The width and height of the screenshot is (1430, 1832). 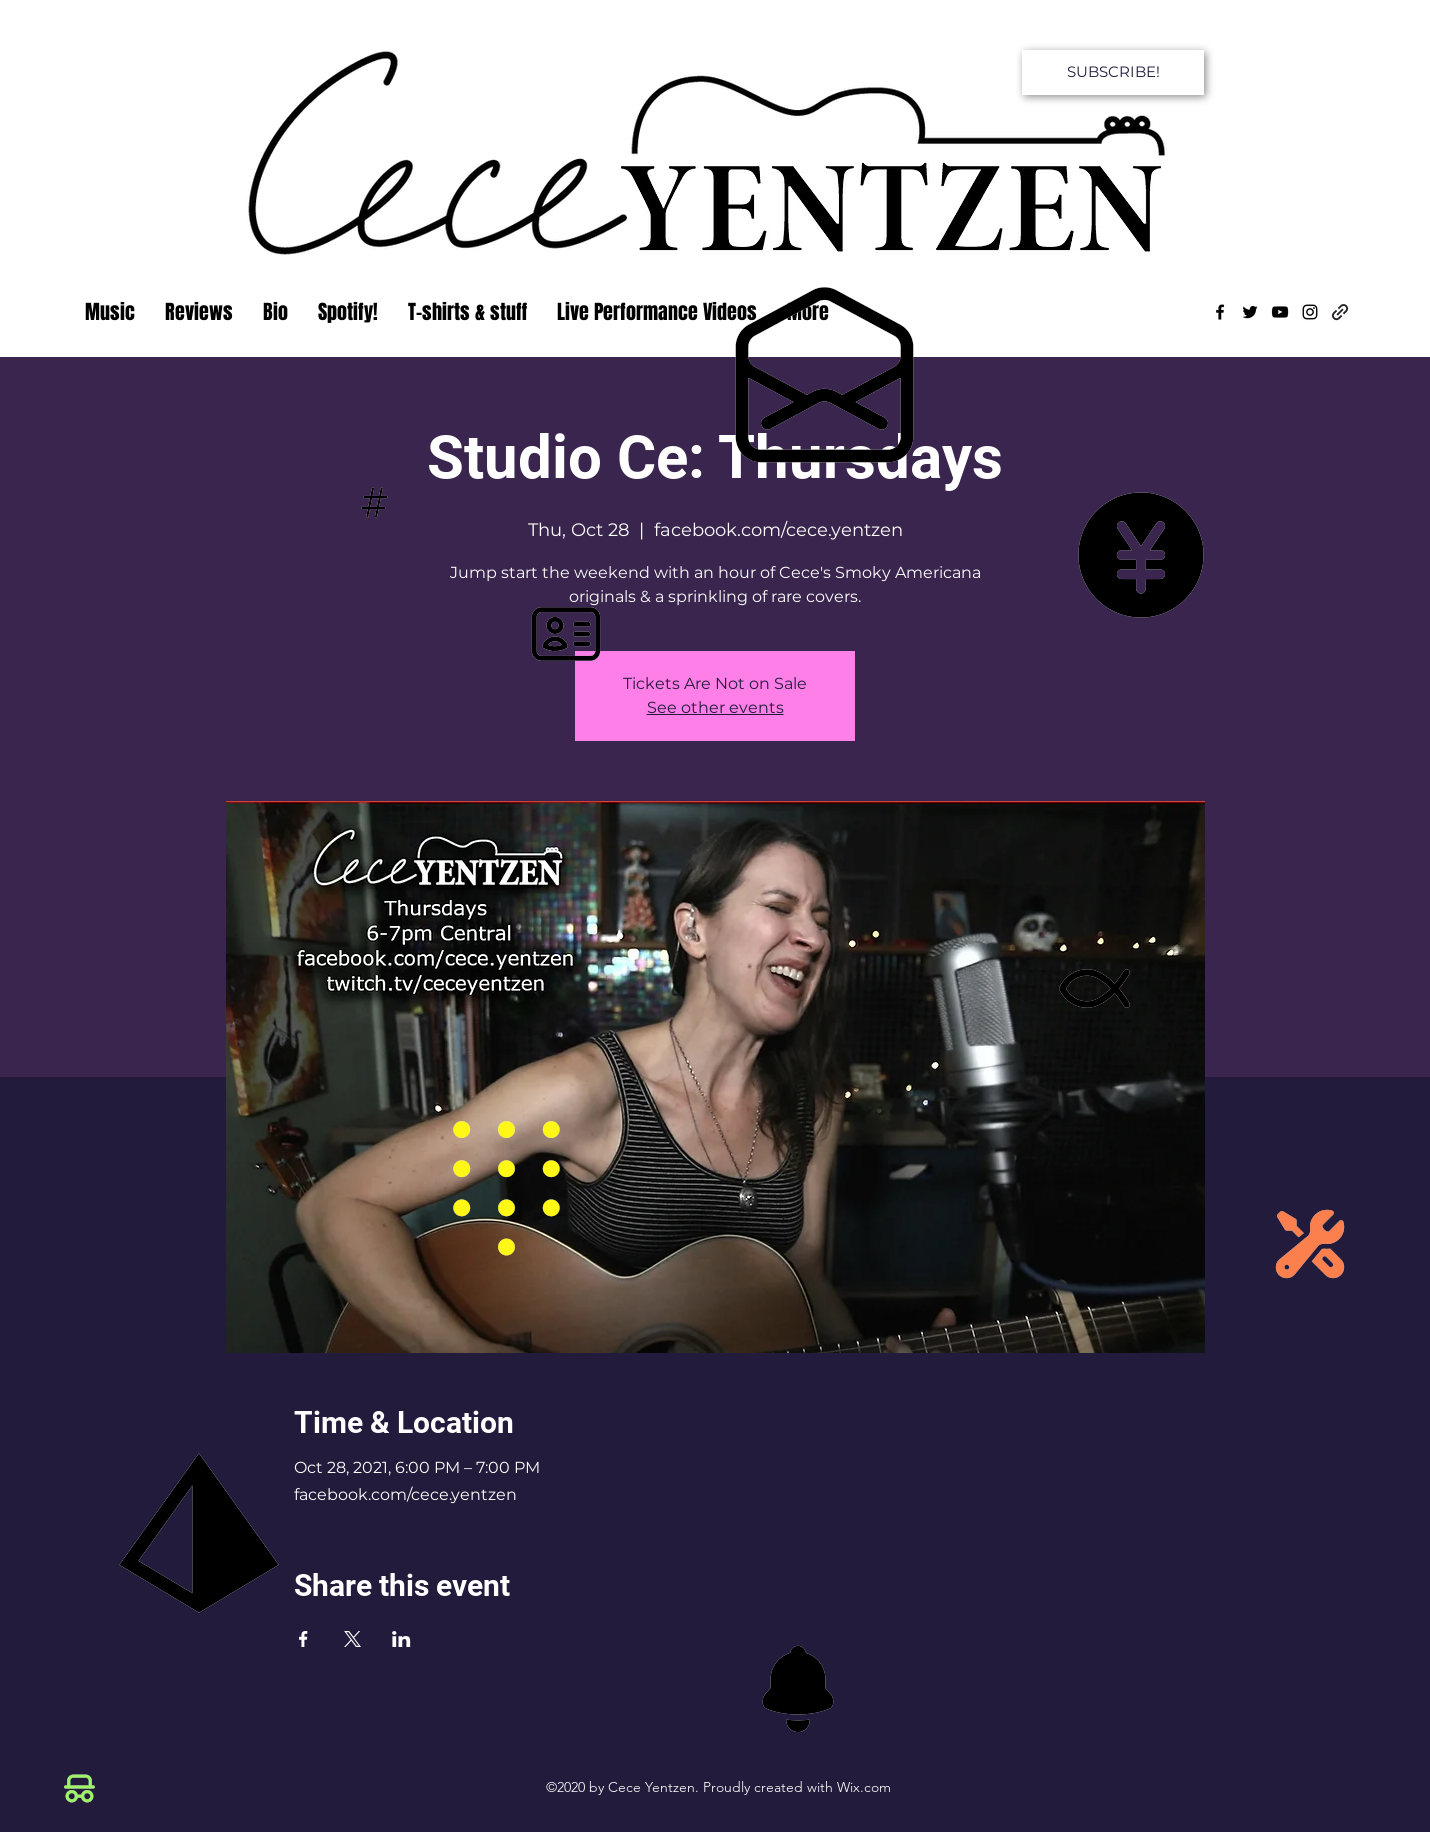 What do you see at coordinates (199, 1533) in the screenshot?
I see `access 3D modeling or rendering tools` at bounding box center [199, 1533].